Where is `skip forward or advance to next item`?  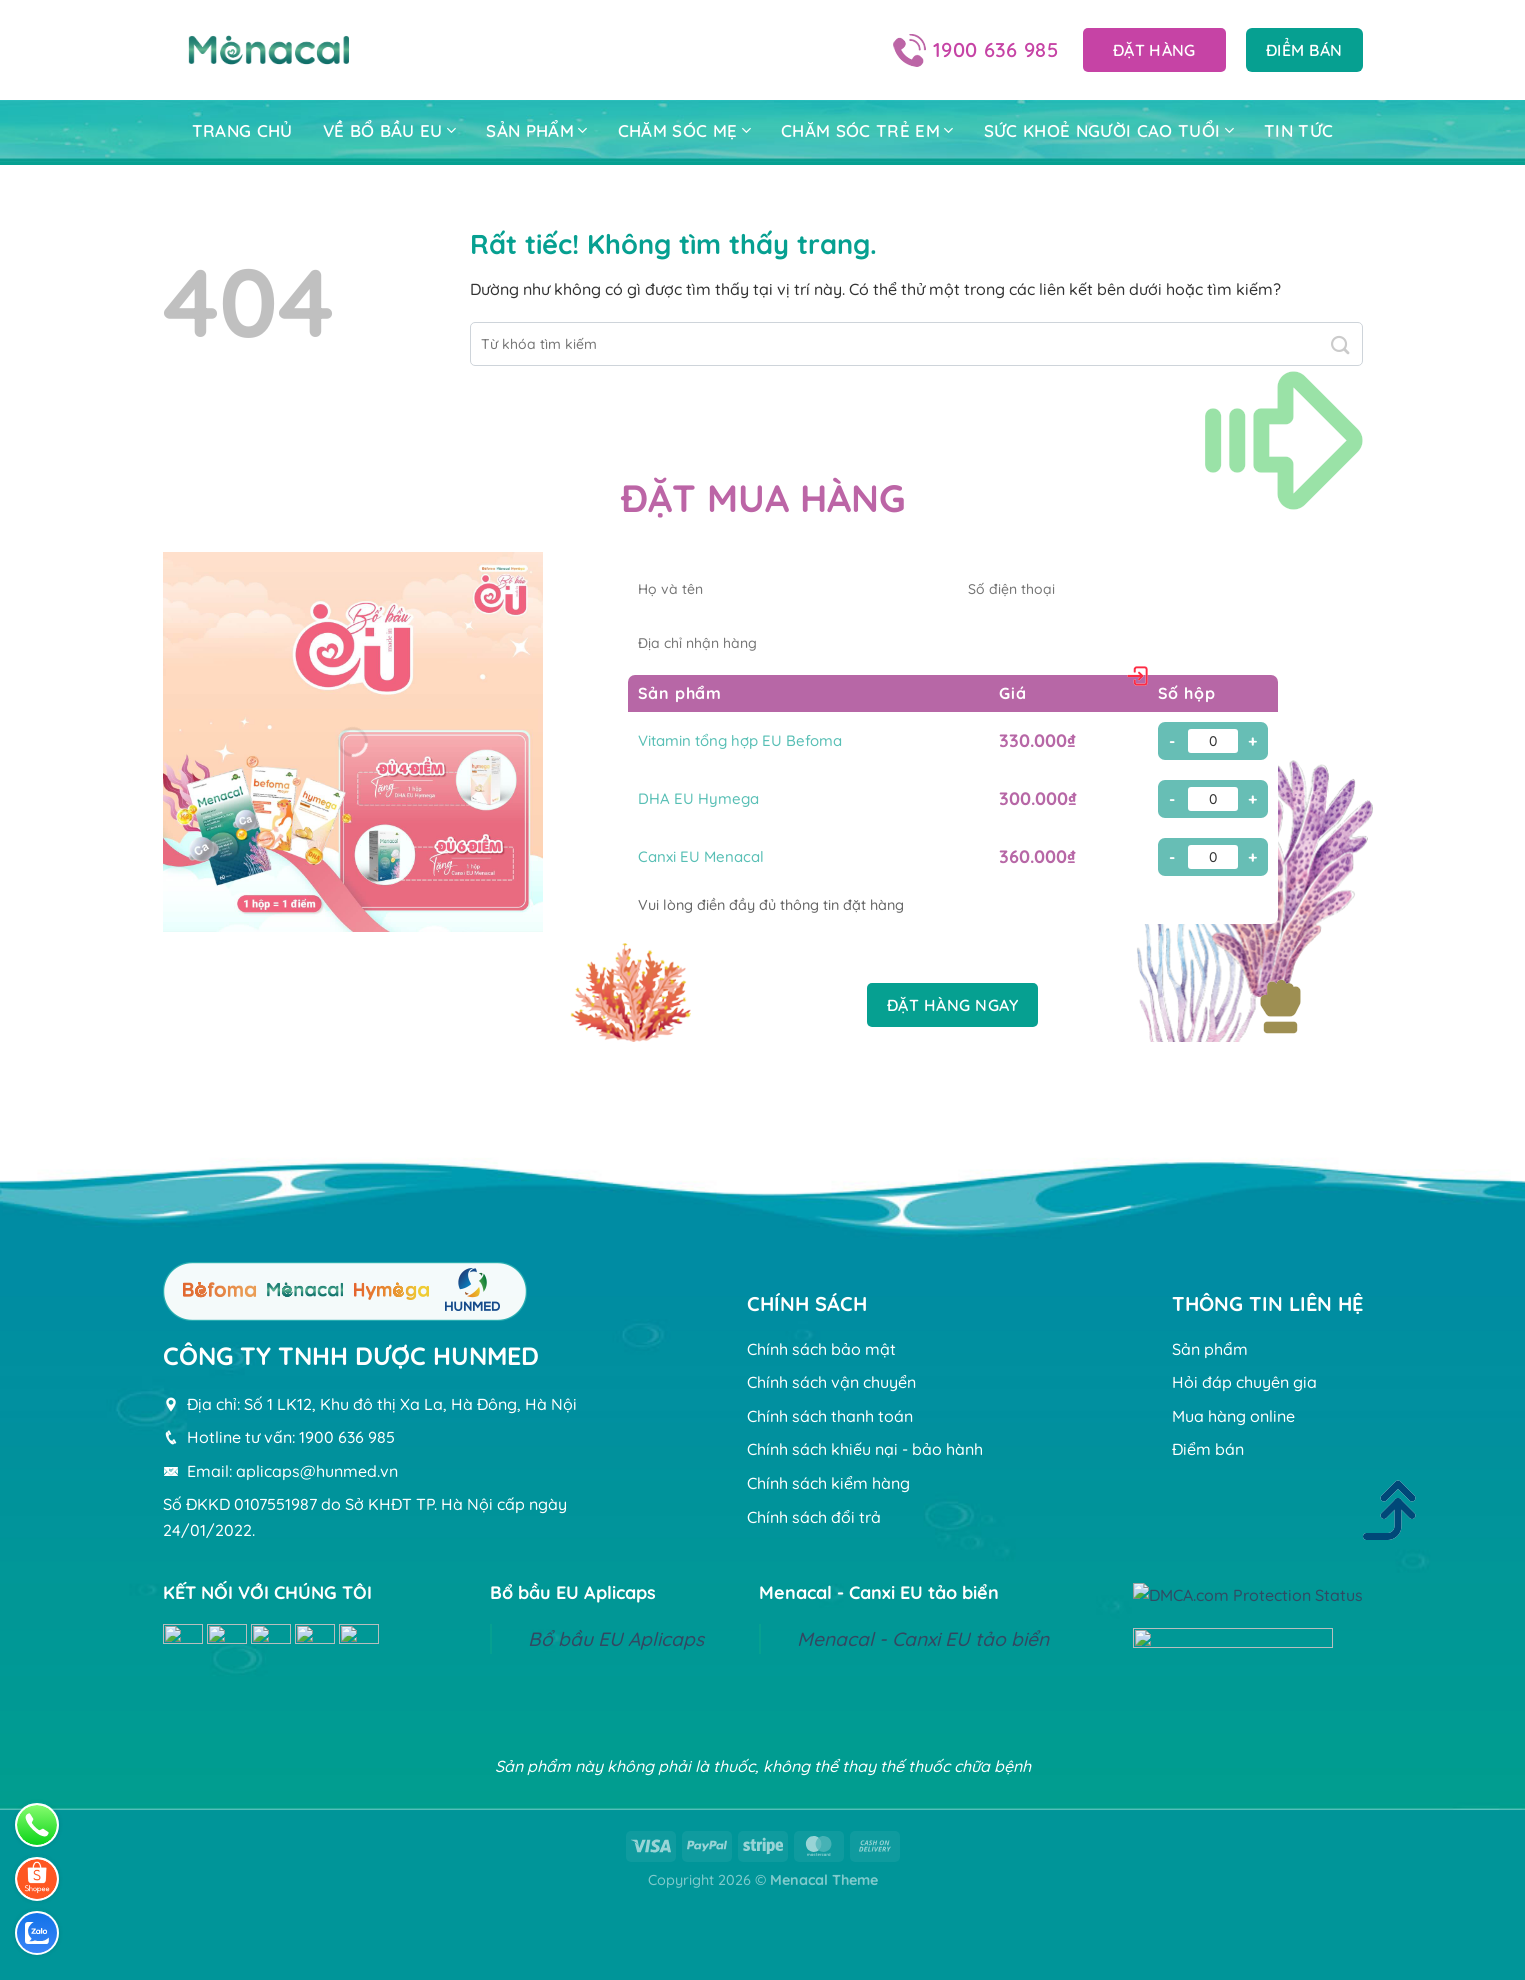 skip forward or advance to next item is located at coordinates (1285, 440).